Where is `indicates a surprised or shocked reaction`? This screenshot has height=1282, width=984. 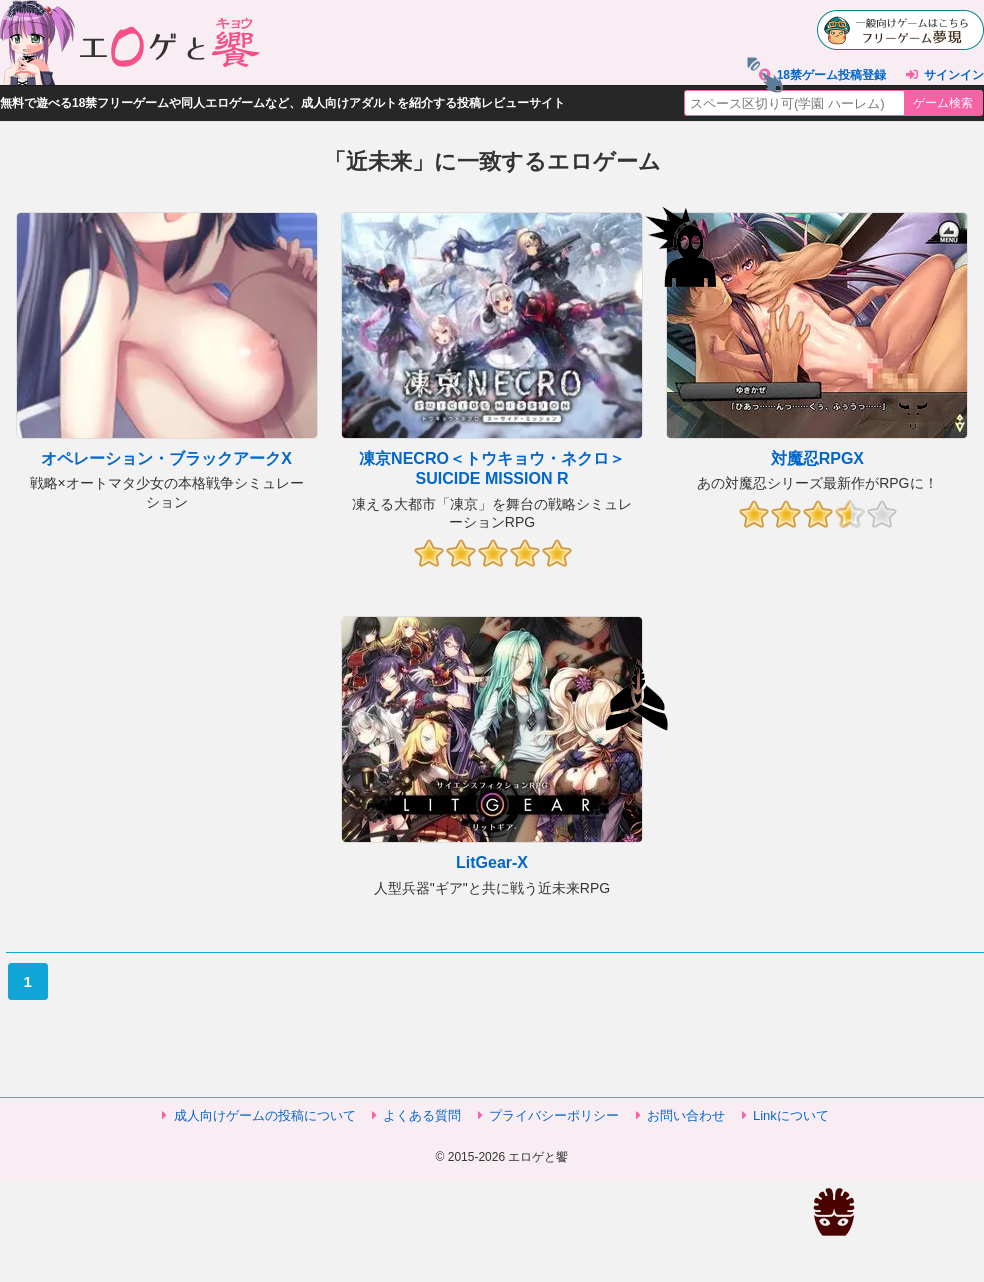
indicates a surprised or shocked reaction is located at coordinates (685, 246).